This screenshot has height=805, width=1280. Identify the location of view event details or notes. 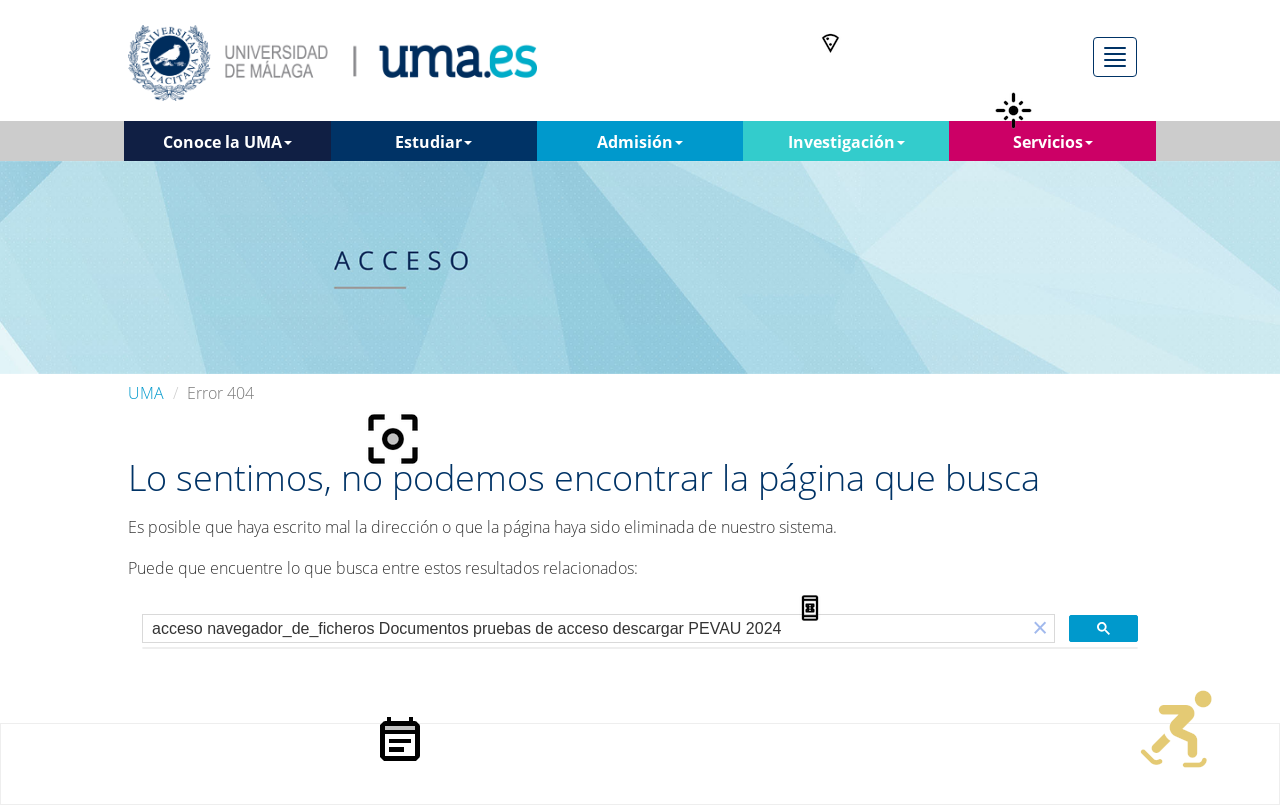
(400, 741).